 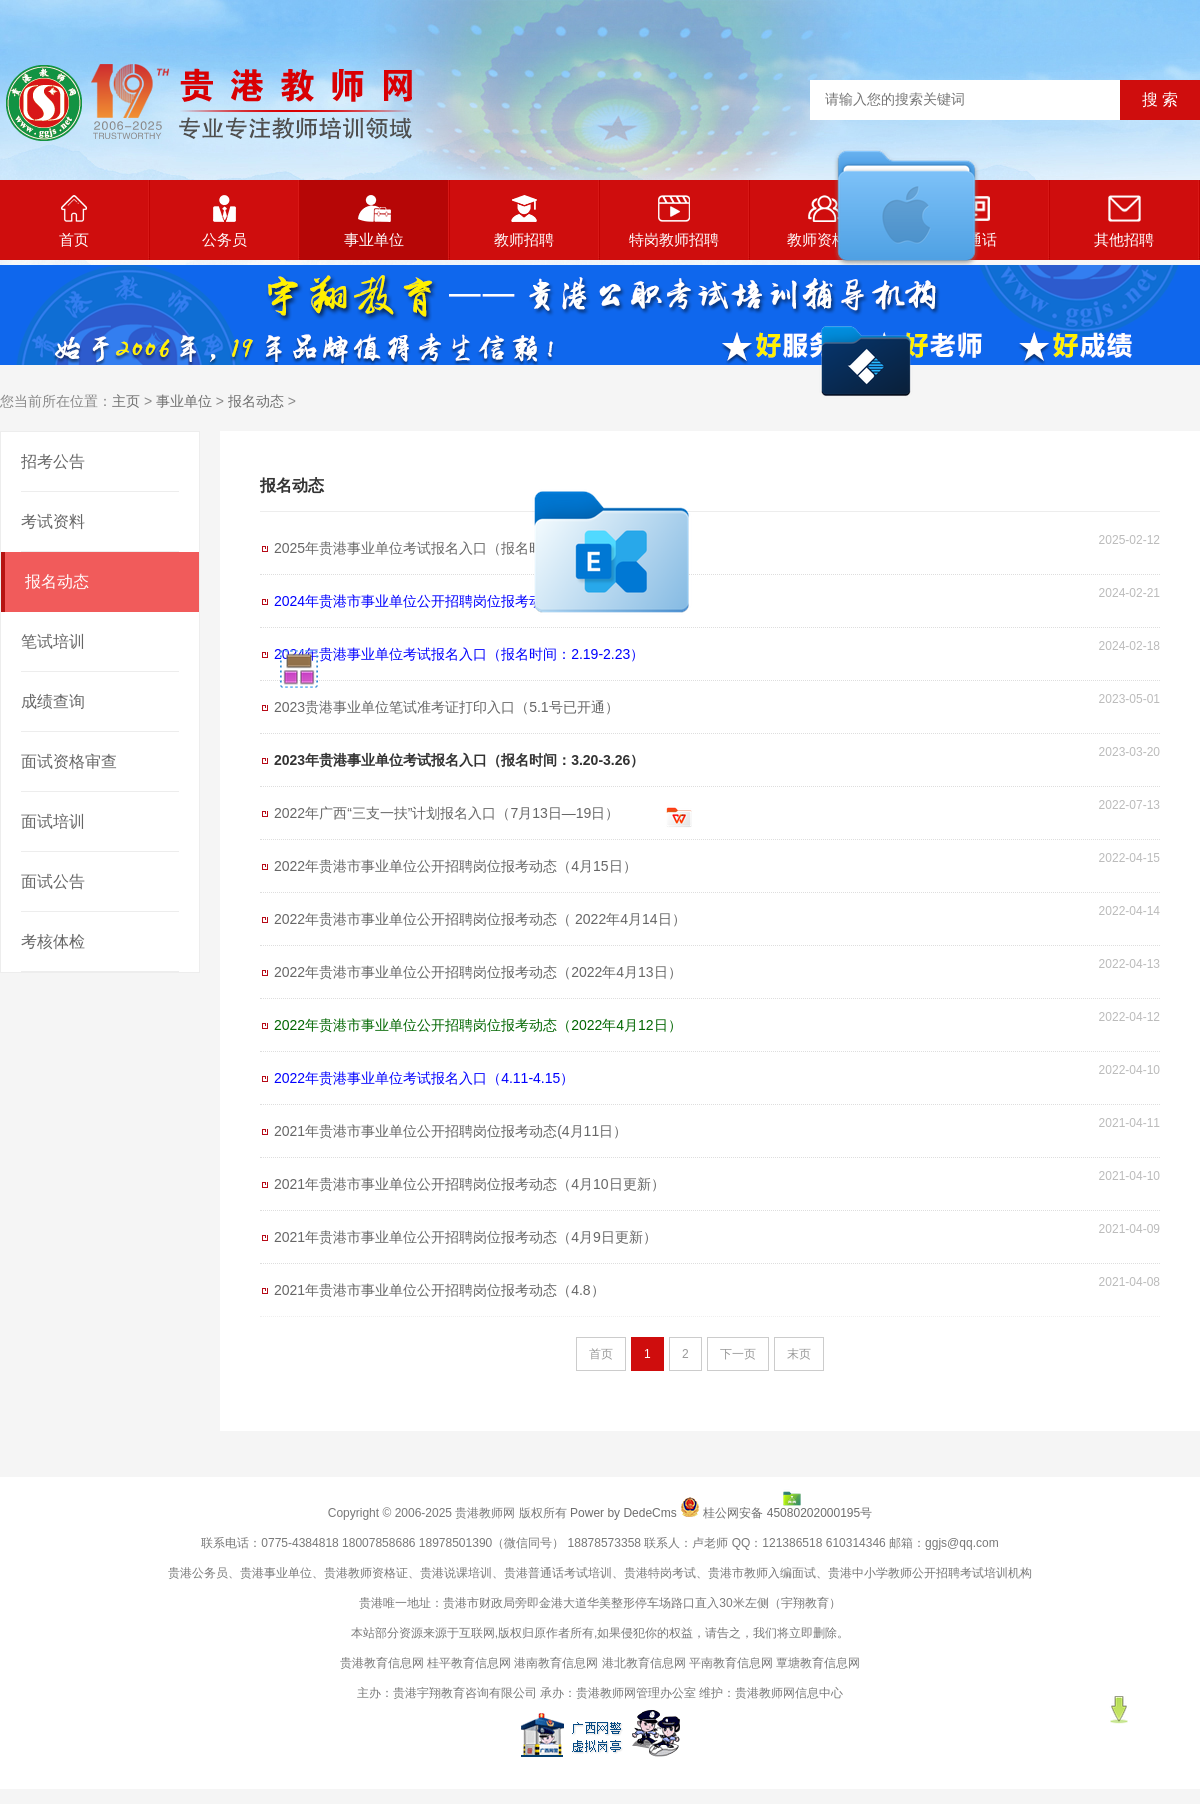 I want to click on open microsoft exchange folder, so click(x=611, y=556).